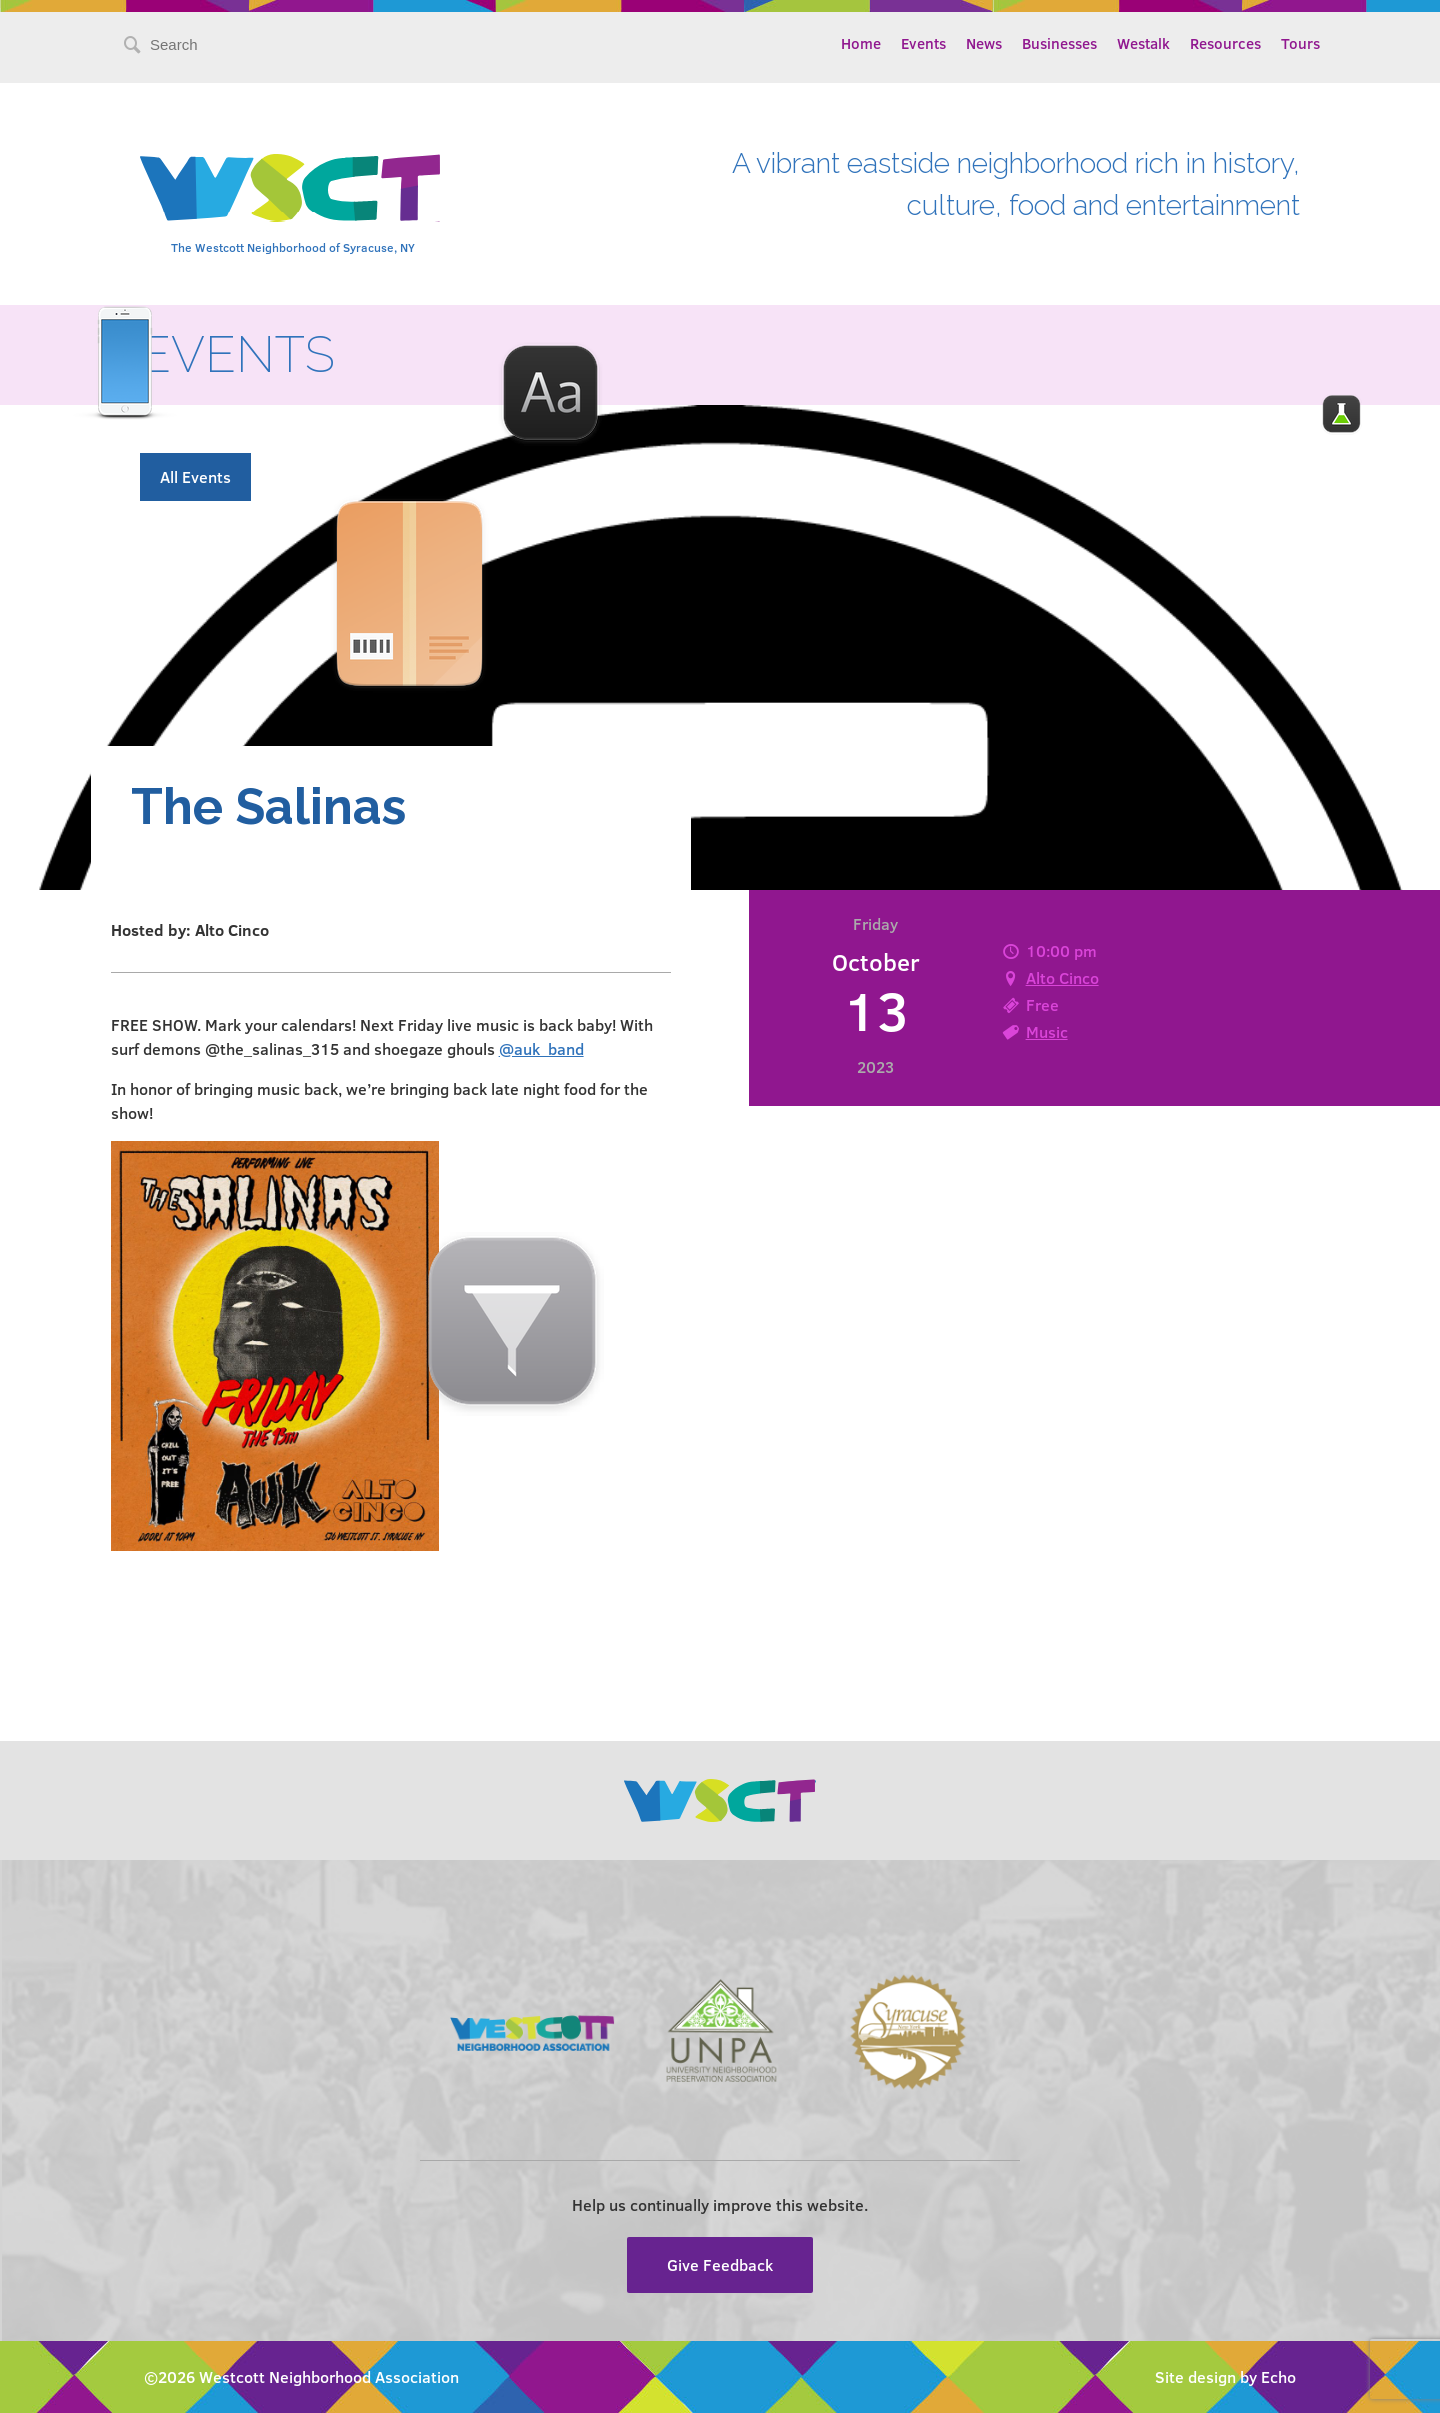  Describe the element at coordinates (1341, 414) in the screenshot. I see `open science or chemistry-related applications` at that location.